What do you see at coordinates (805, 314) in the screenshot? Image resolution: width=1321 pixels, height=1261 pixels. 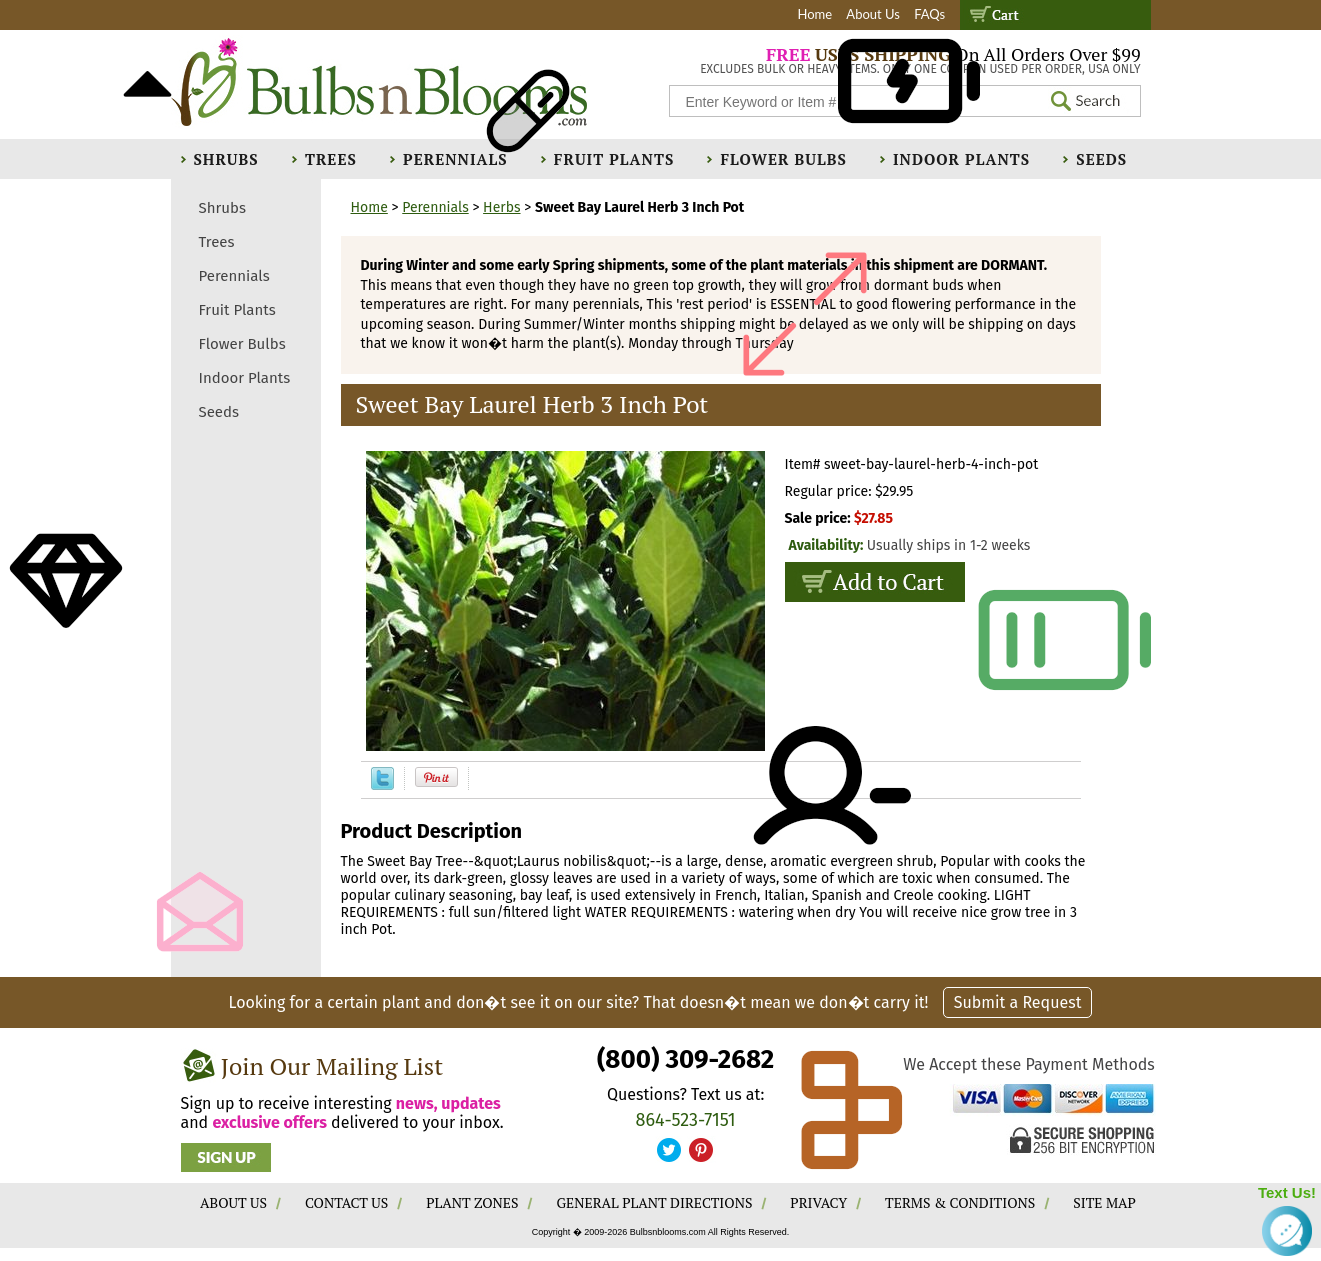 I see `expand to full screen` at bounding box center [805, 314].